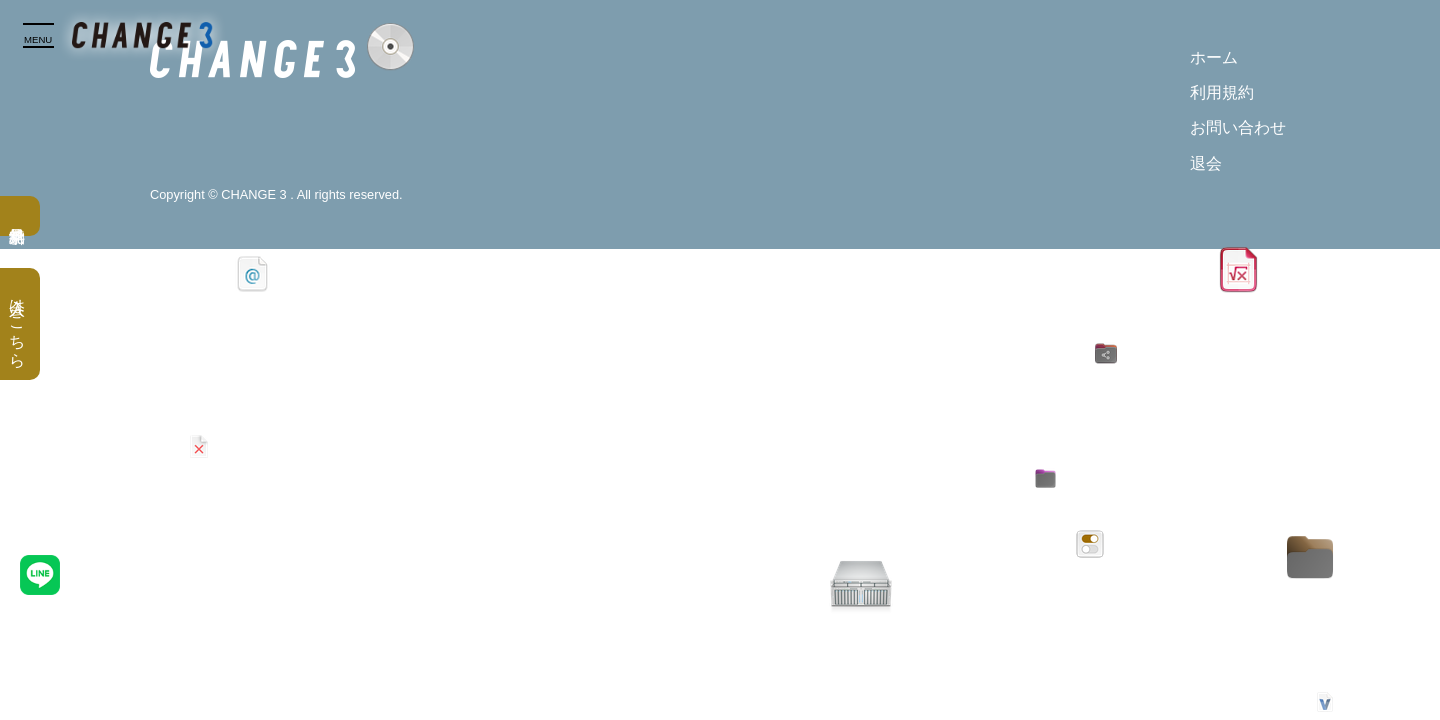 The image size is (1440, 720). Describe the element at coordinates (1238, 269) in the screenshot. I see `open an opendocument formula template file` at that location.